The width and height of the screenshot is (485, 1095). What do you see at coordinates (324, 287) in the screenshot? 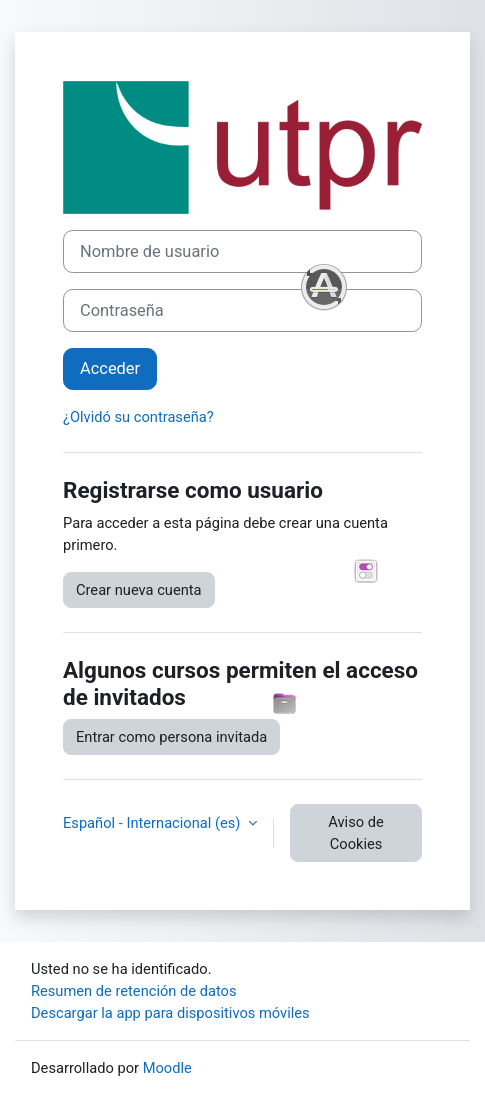
I see `open the software update notifier app` at bounding box center [324, 287].